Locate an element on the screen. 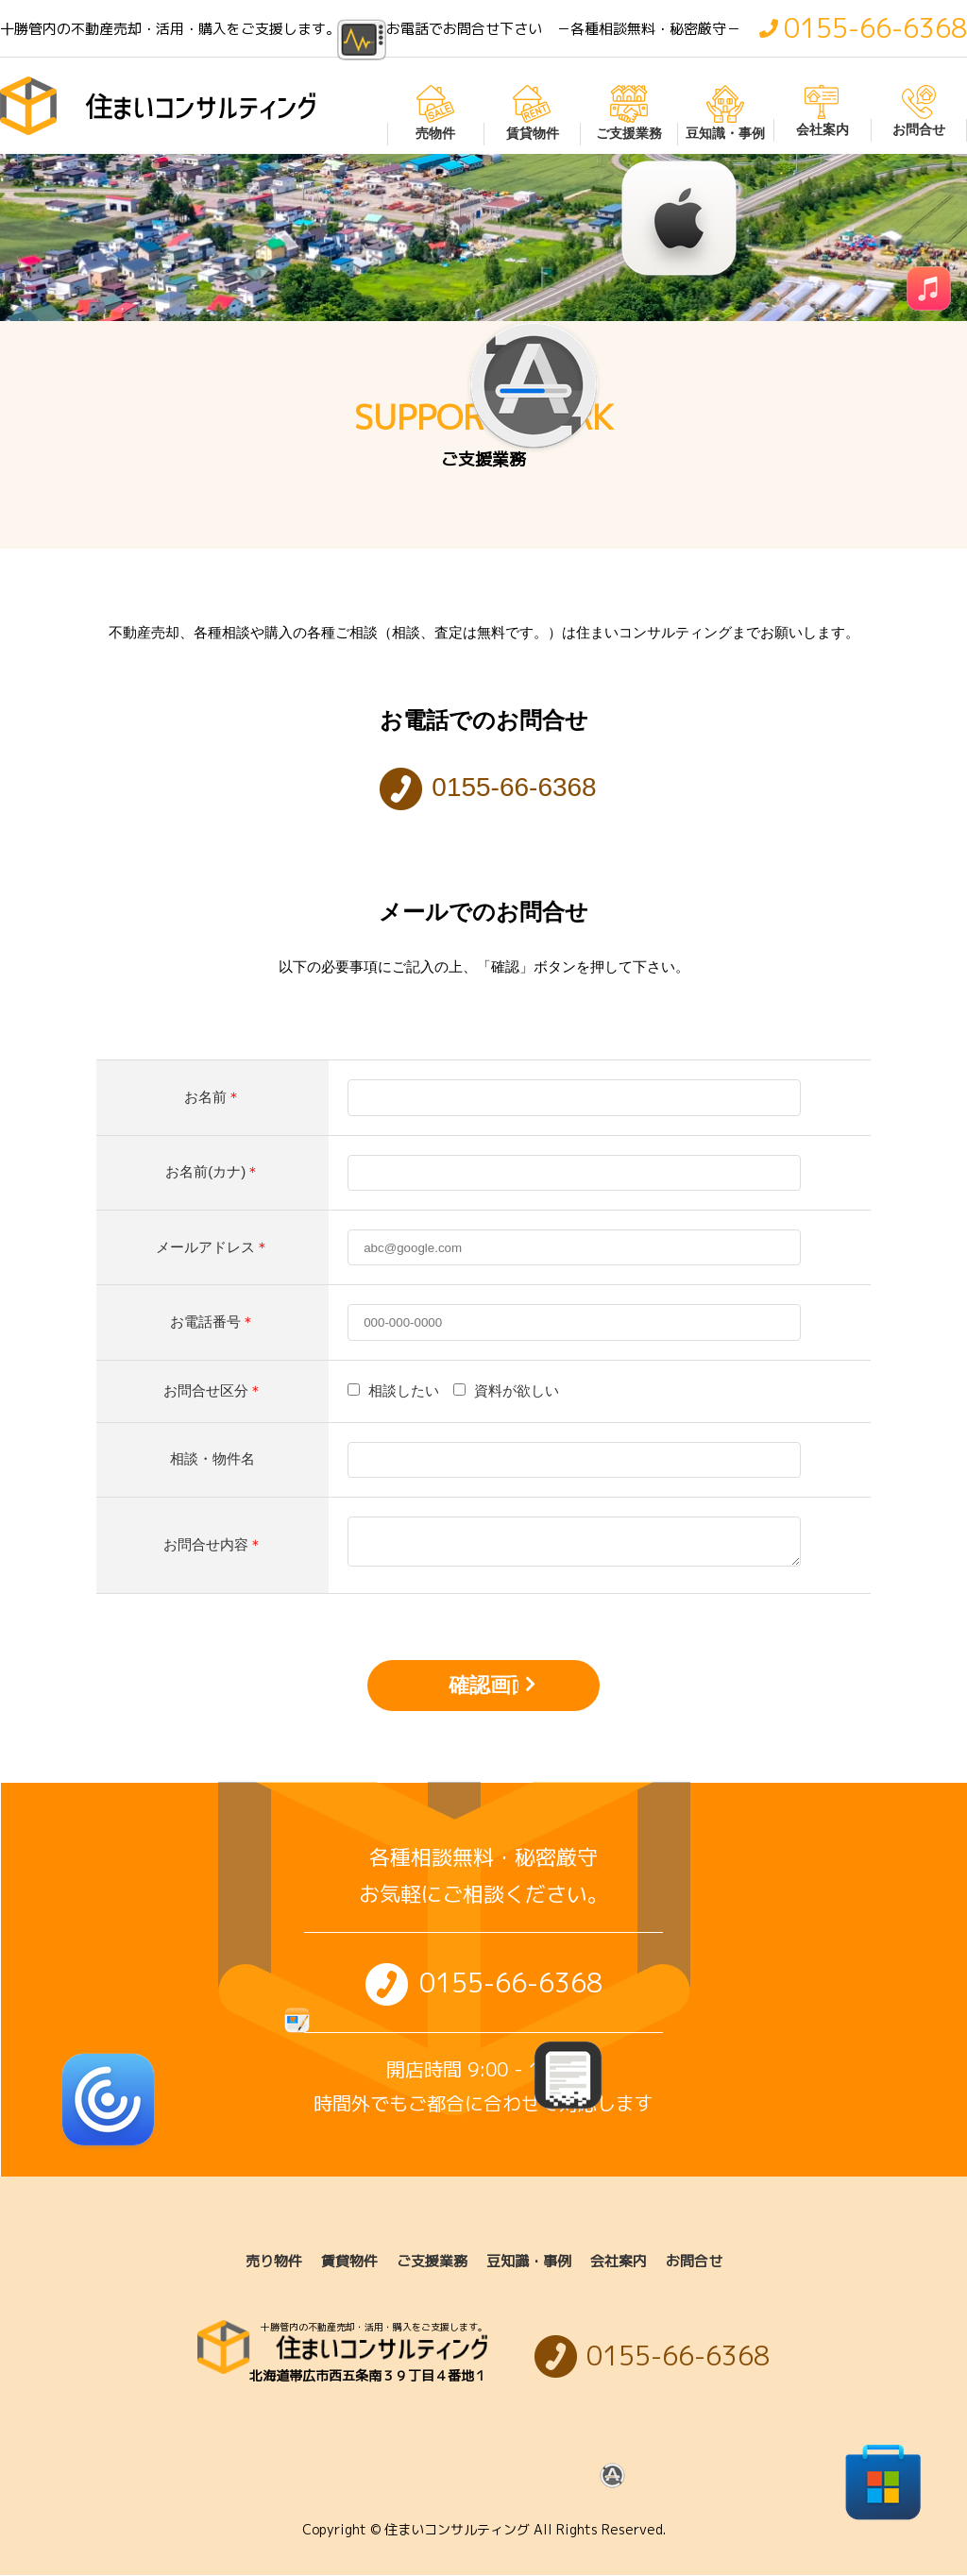 The width and height of the screenshot is (967, 2576). open Buffer text editor app is located at coordinates (568, 2075).